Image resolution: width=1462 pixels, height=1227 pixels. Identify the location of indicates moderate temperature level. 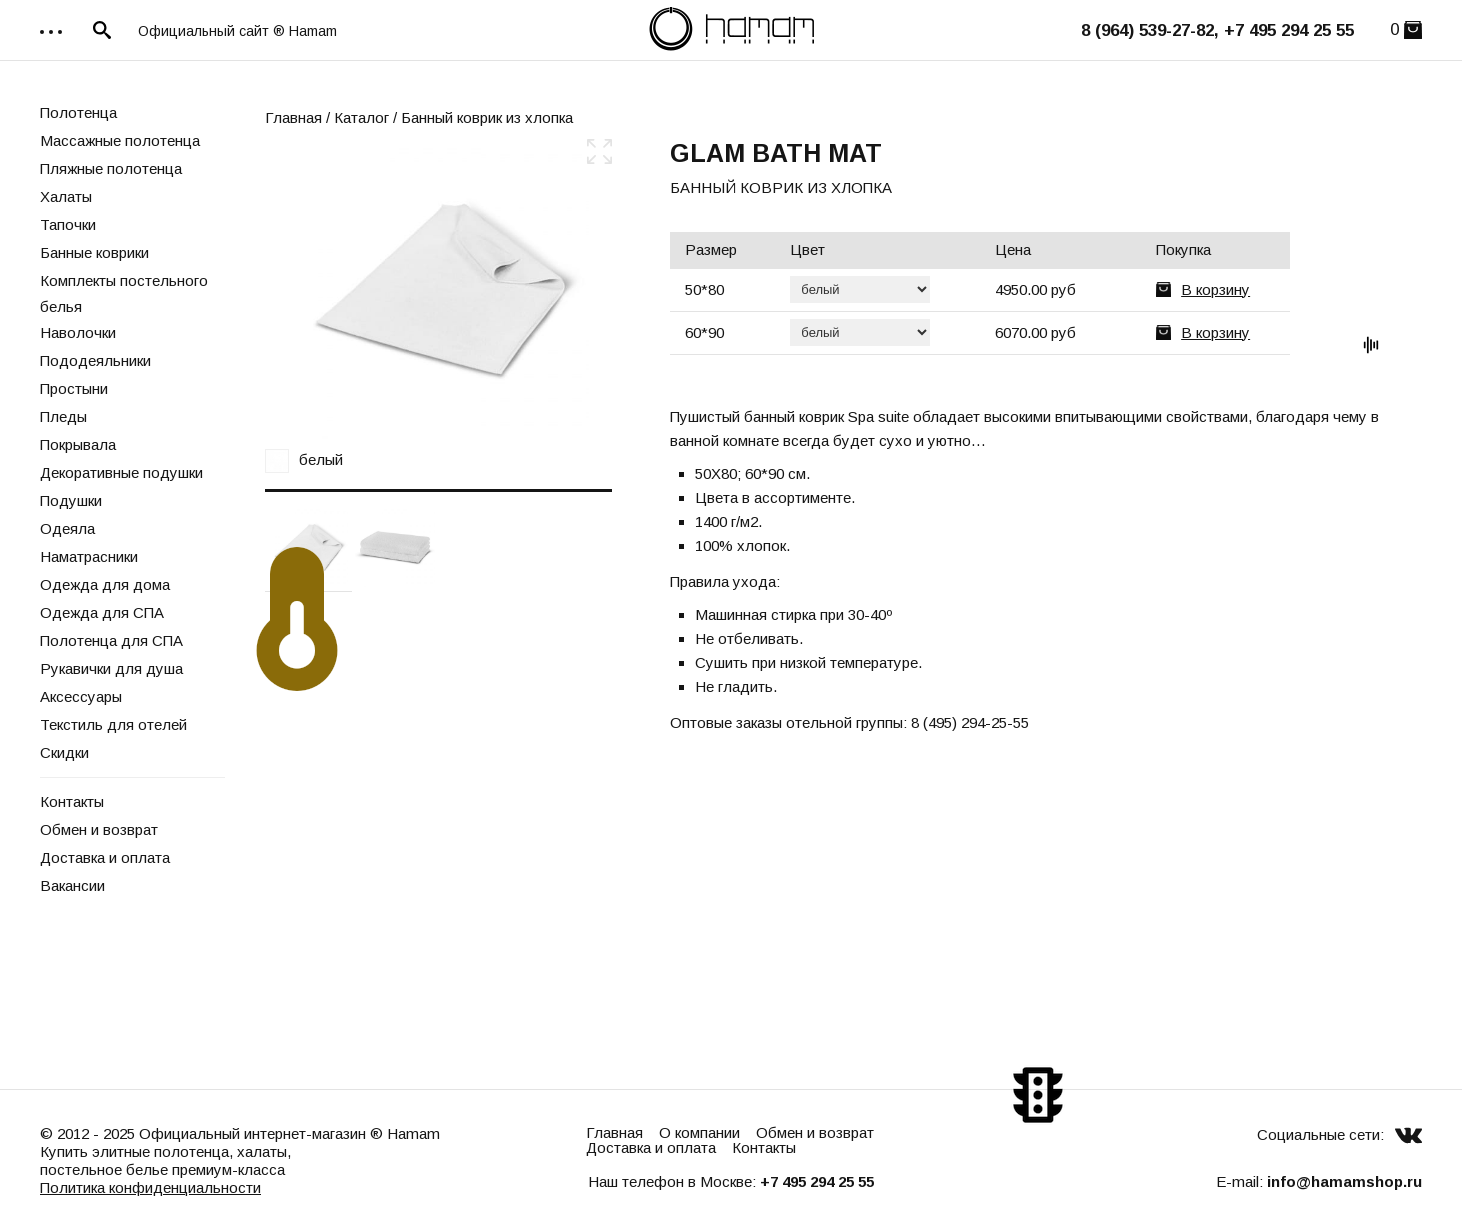
(297, 619).